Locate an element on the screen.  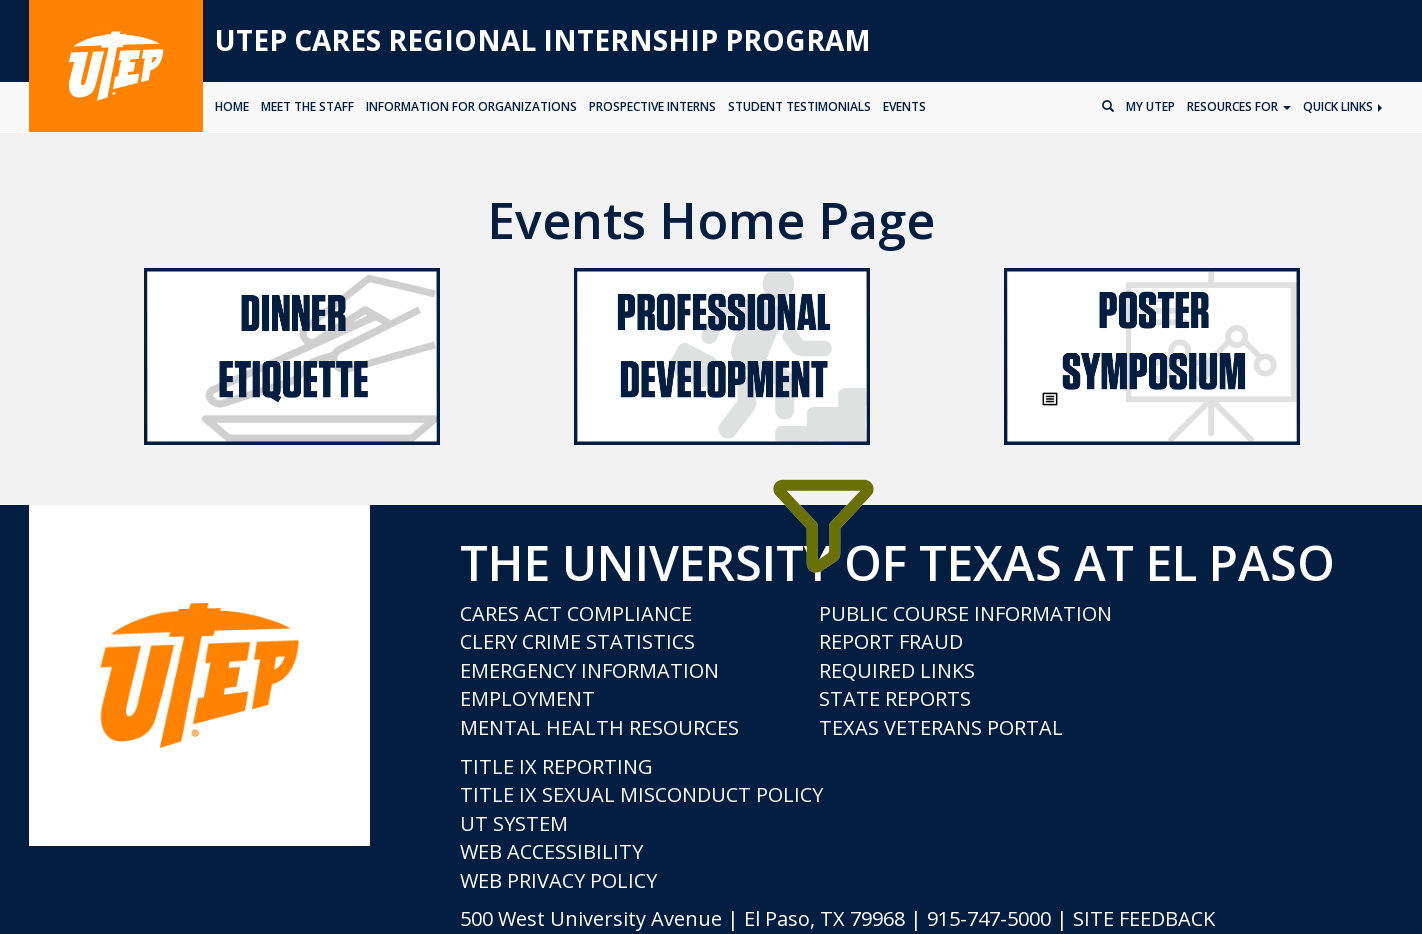
view article or document is located at coordinates (1050, 399).